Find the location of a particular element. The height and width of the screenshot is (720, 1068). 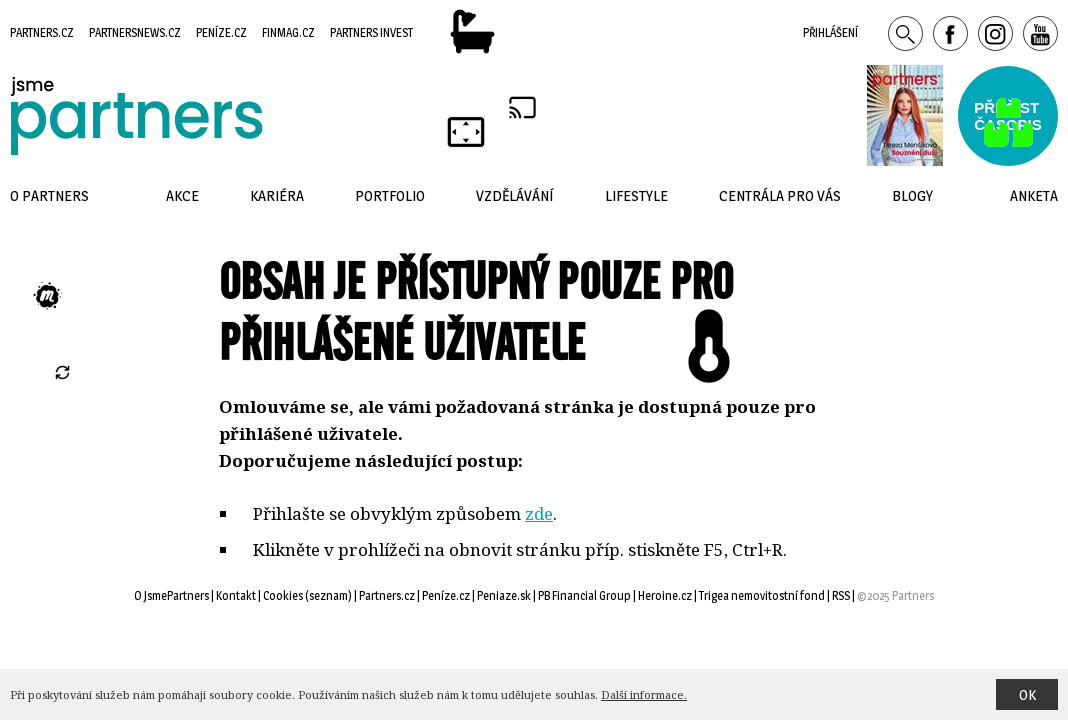

open the Meetup app is located at coordinates (47, 295).